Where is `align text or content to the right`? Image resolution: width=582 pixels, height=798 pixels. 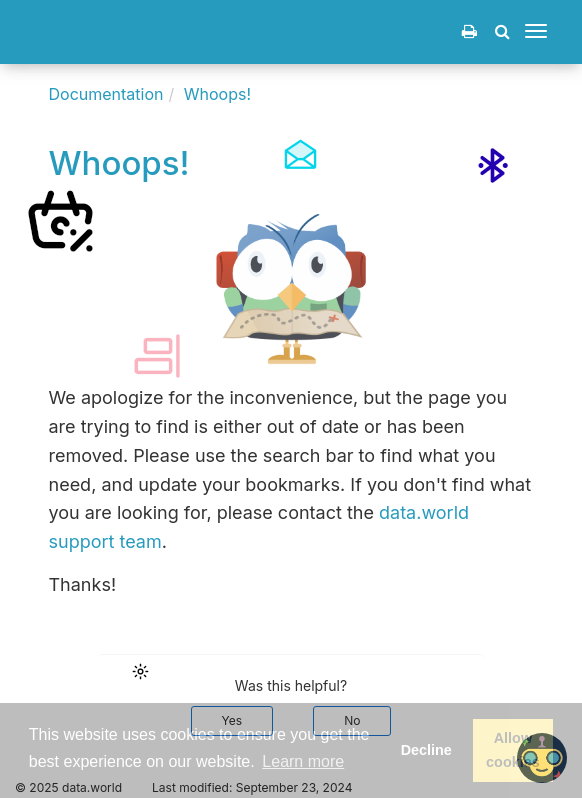 align text or content to the right is located at coordinates (158, 356).